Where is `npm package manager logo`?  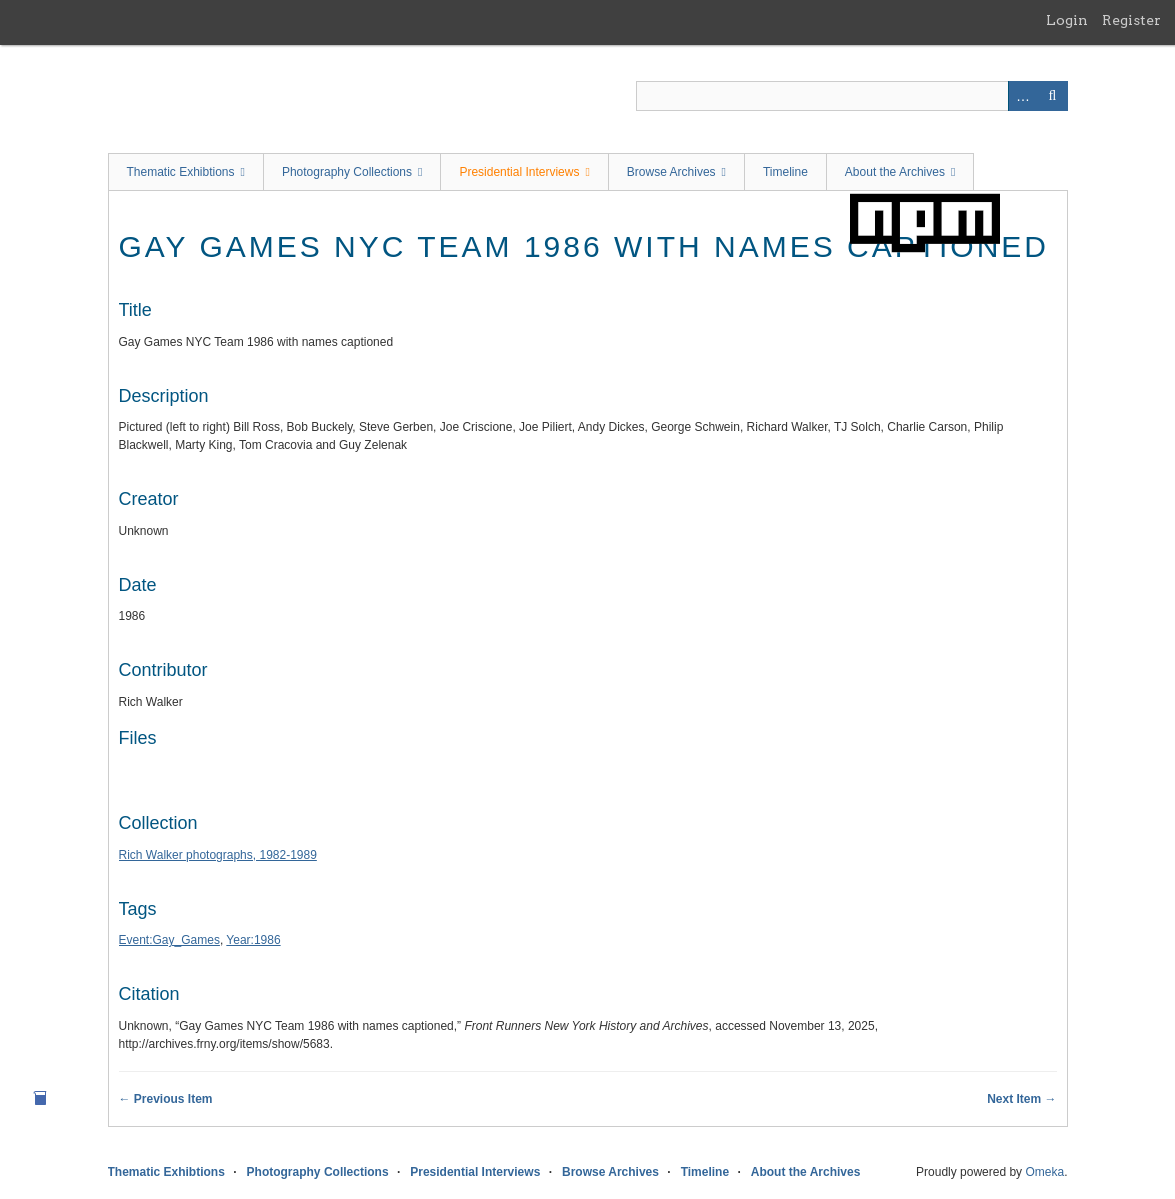 npm package manager logo is located at coordinates (925, 223).